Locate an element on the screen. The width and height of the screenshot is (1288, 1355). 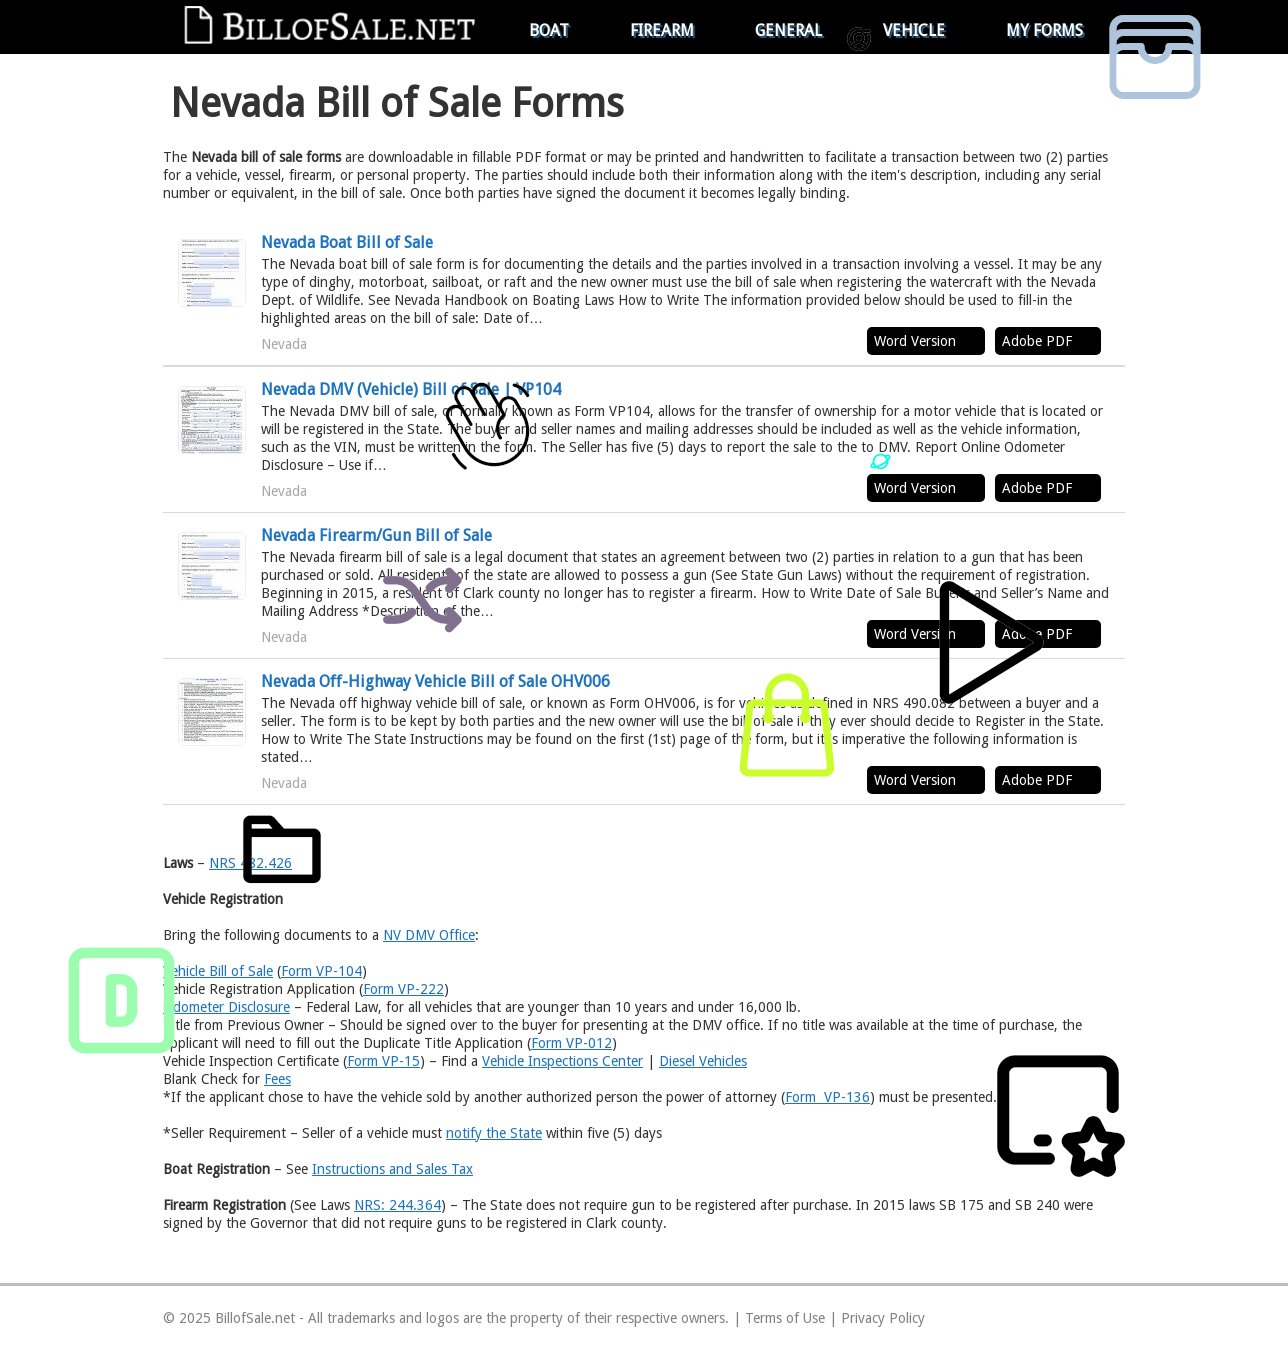
play media or video content is located at coordinates (977, 642).